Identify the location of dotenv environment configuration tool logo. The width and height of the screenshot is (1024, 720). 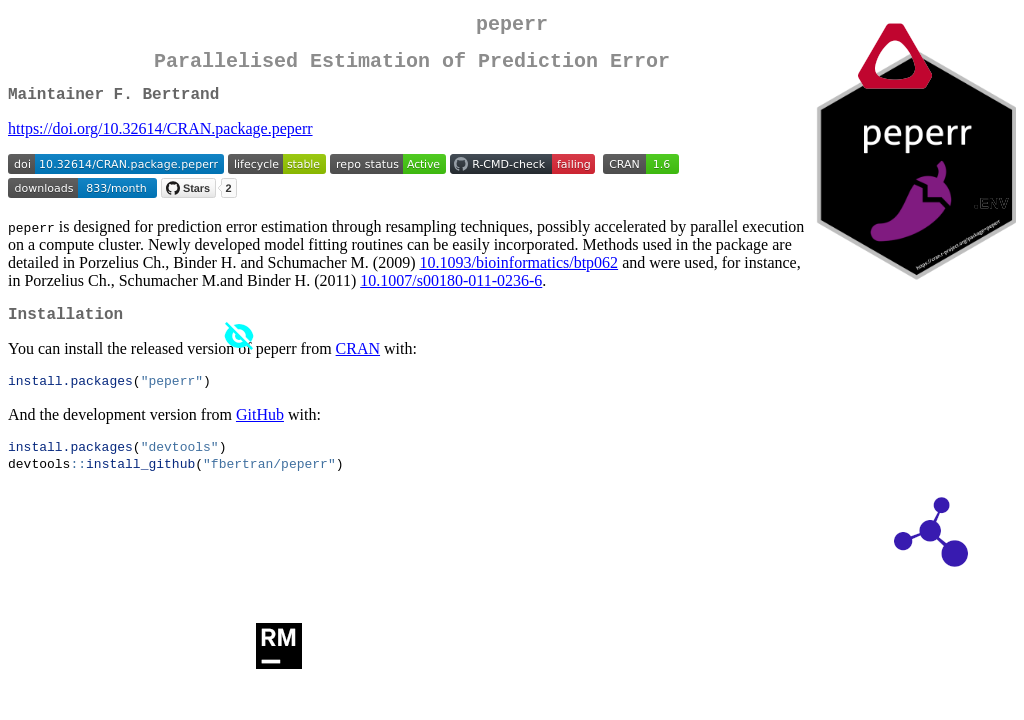
(990, 191).